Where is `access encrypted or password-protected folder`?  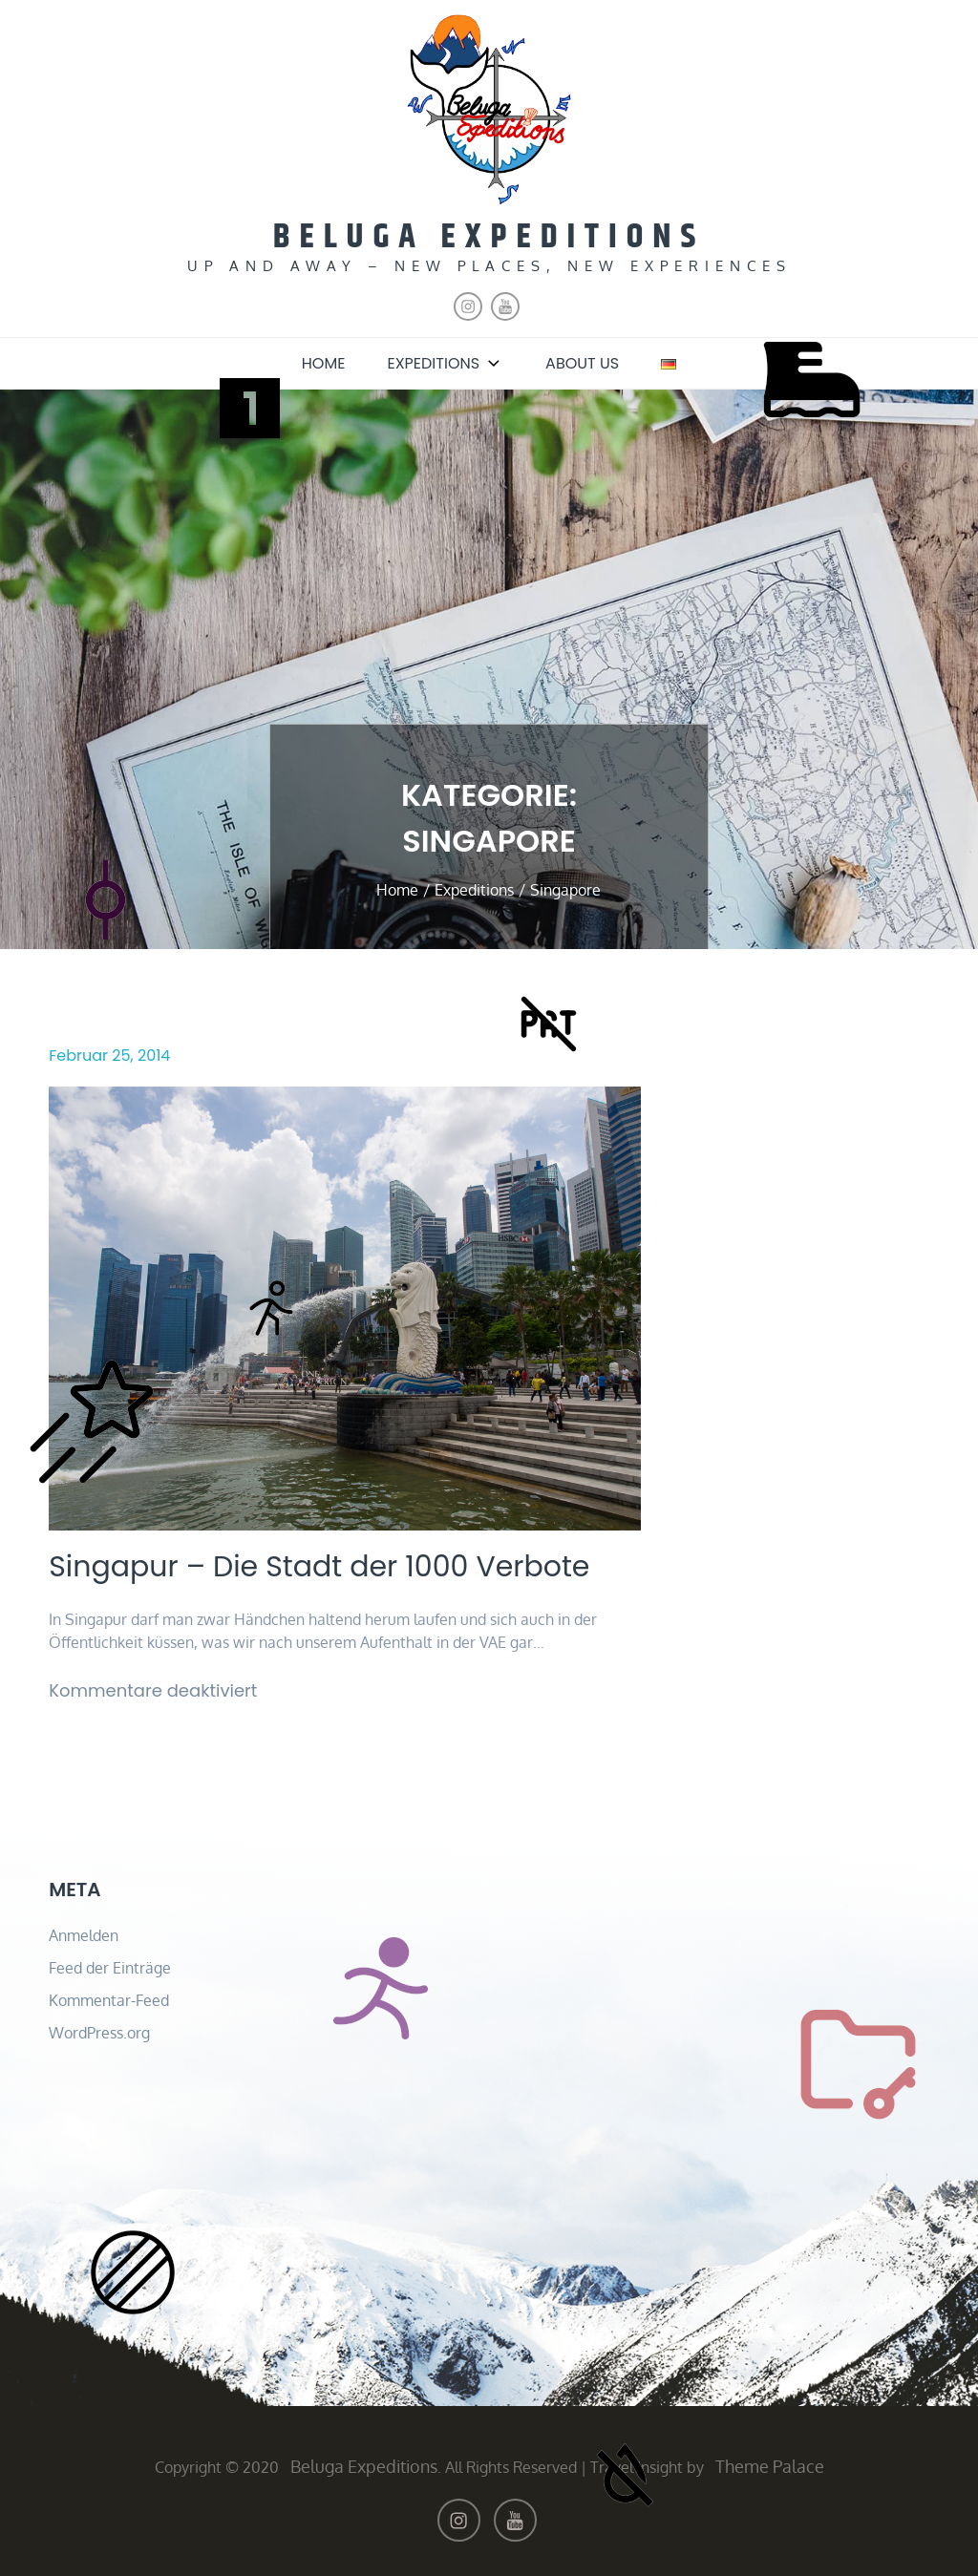 access encrypted or password-protected folder is located at coordinates (858, 2061).